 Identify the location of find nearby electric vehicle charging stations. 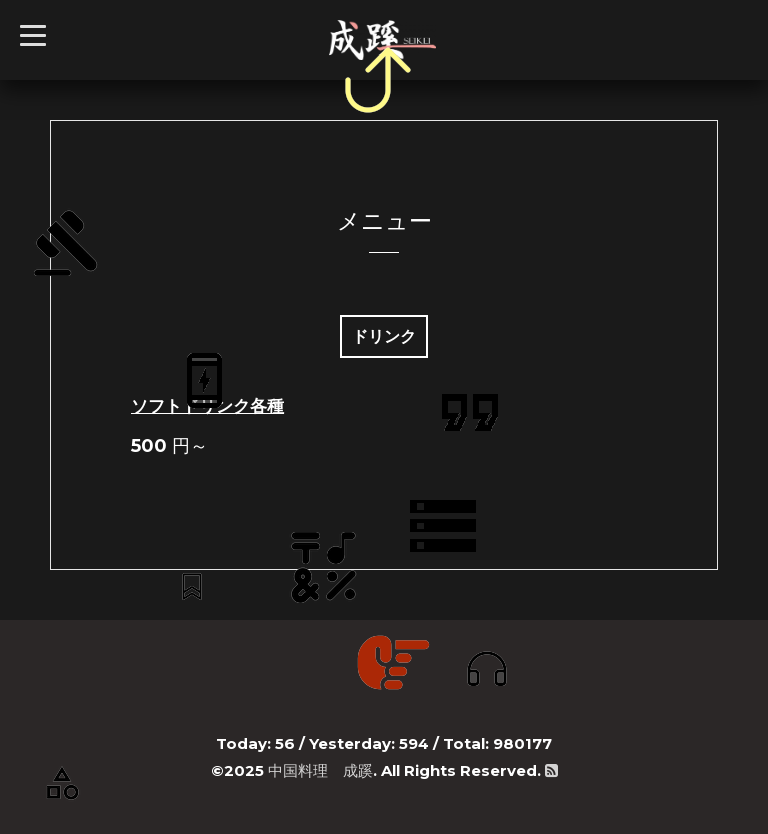
(204, 380).